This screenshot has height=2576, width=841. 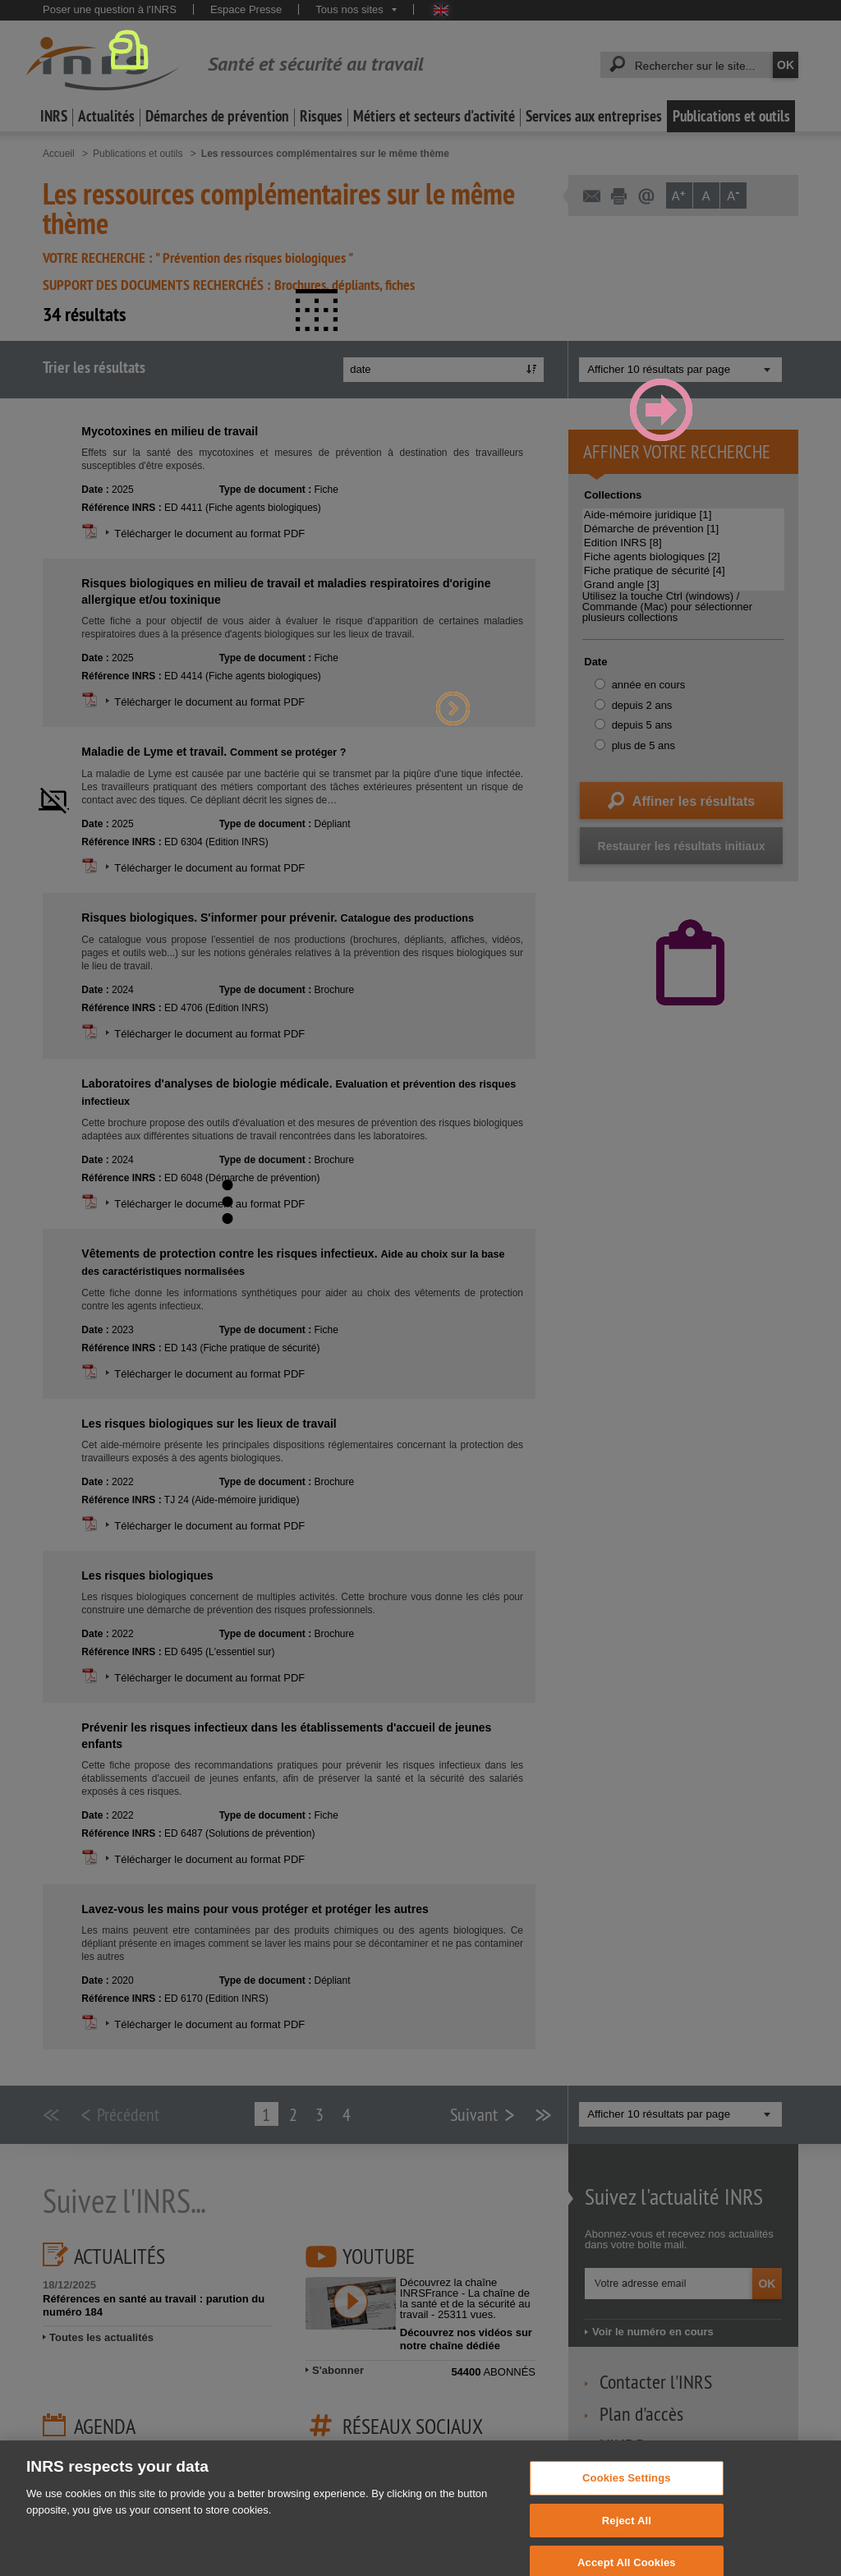 I want to click on among us game logo, so click(x=128, y=49).